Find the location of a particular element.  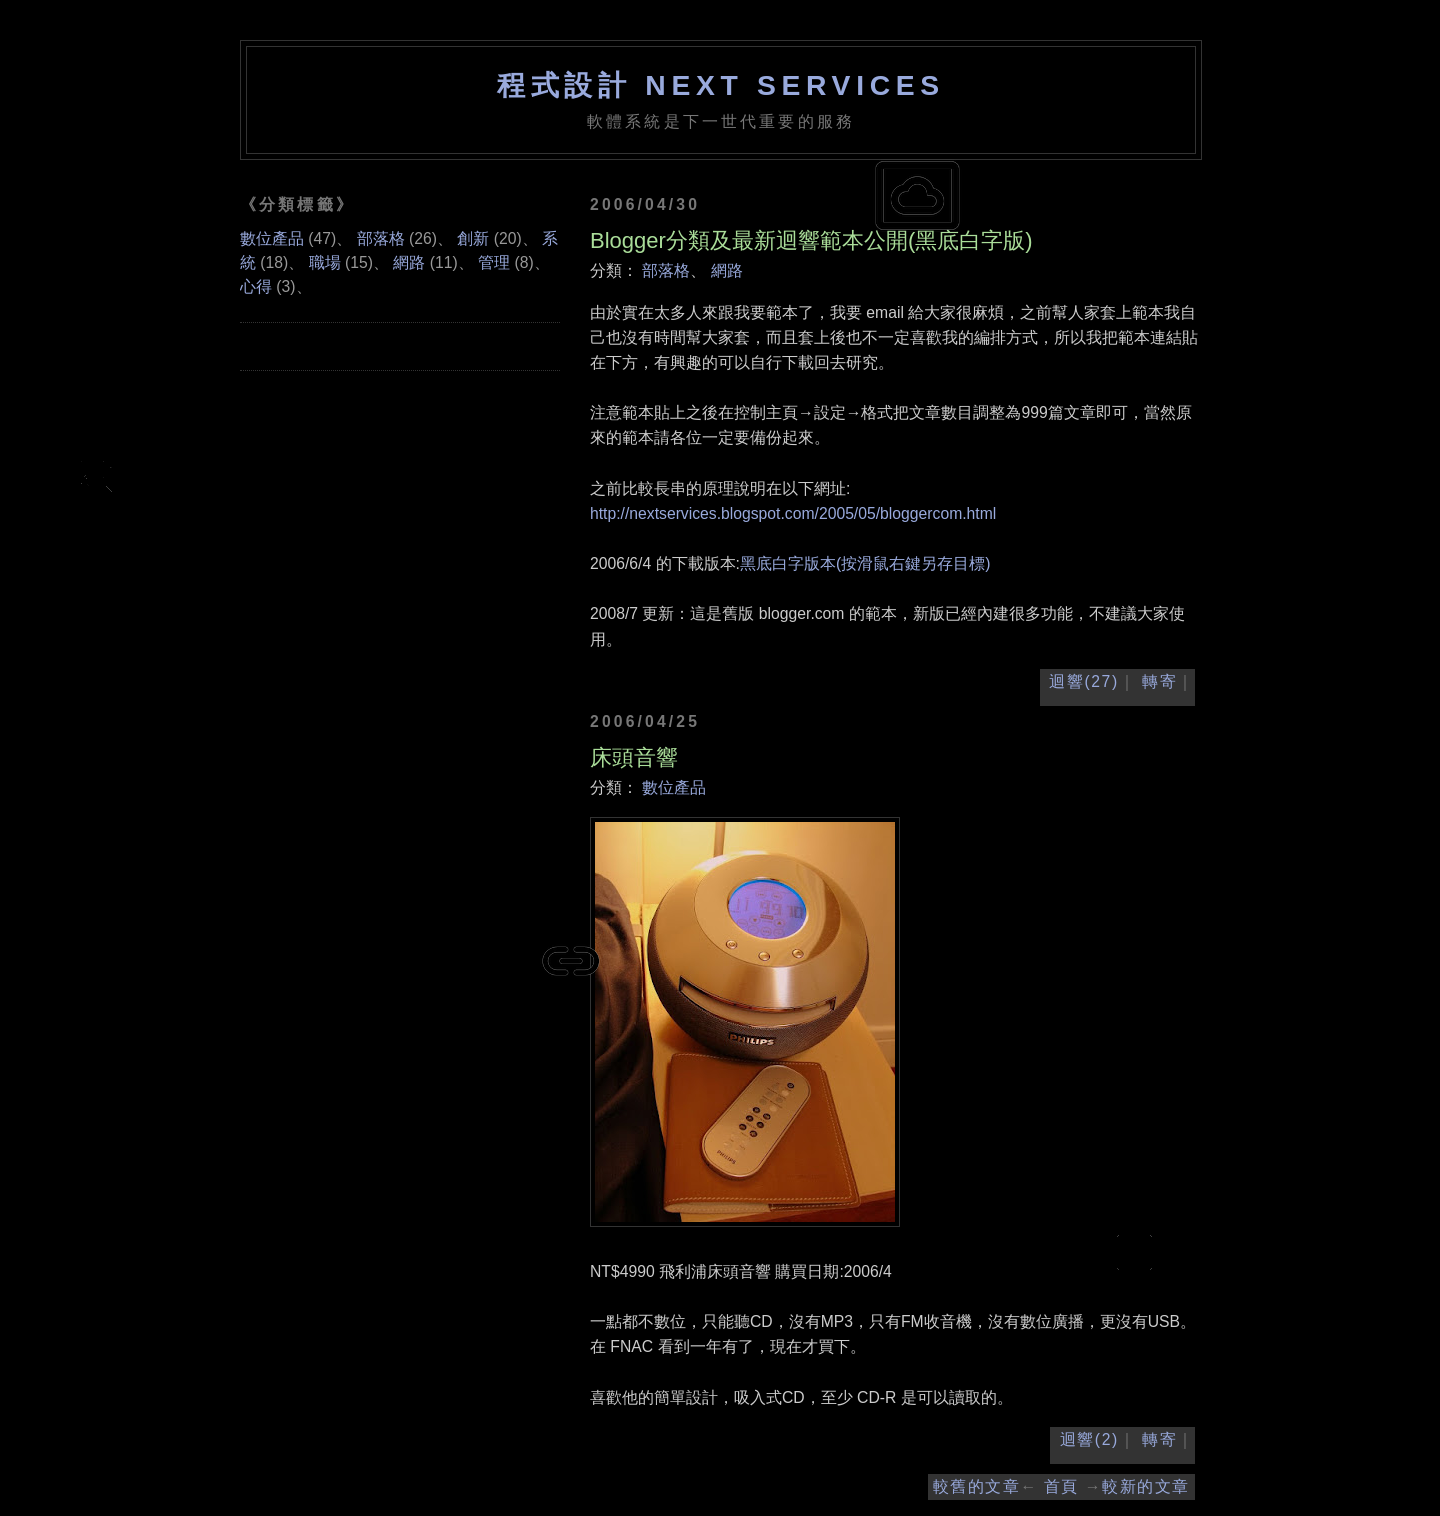

access daydream or screensaver settings is located at coordinates (917, 195).